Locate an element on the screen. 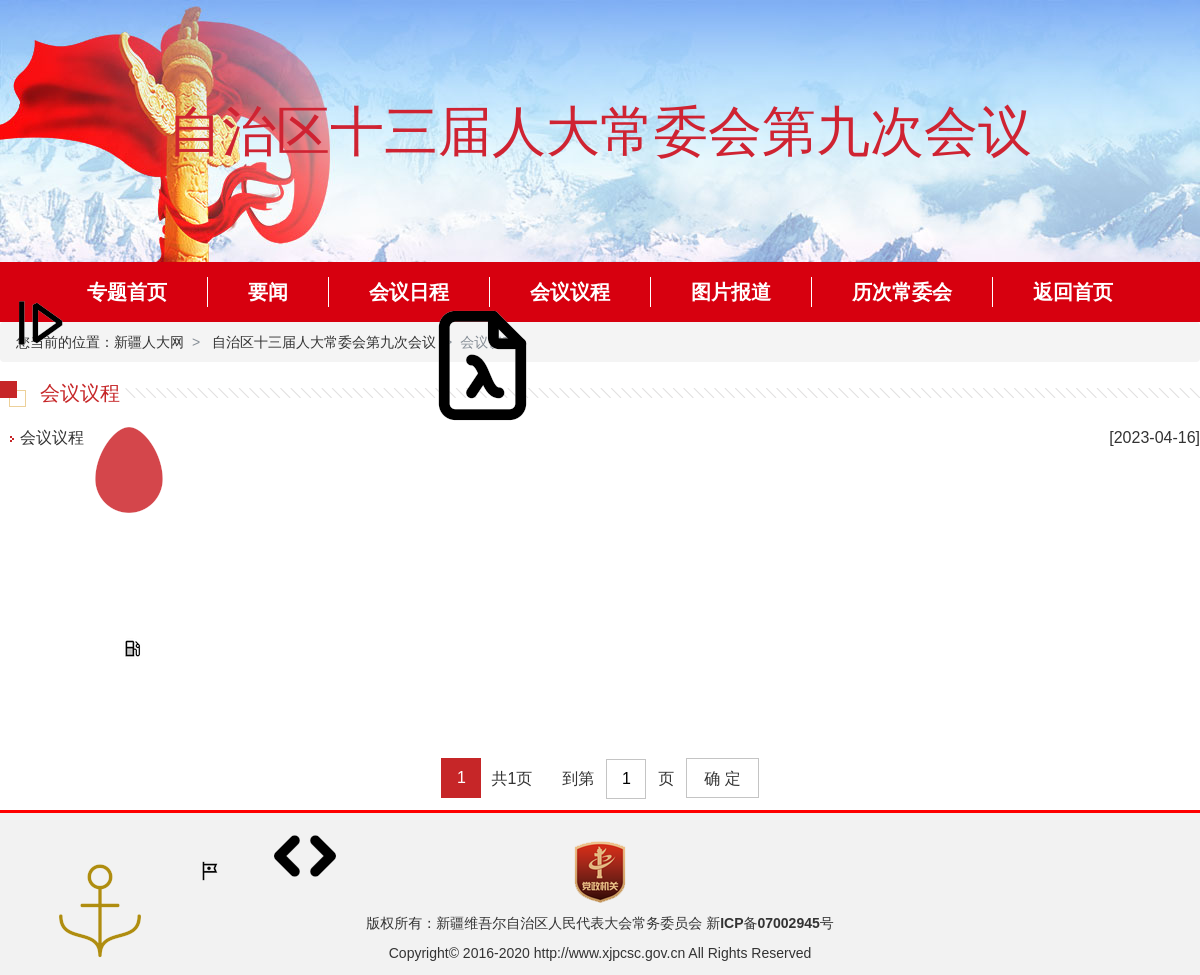 This screenshot has width=1200, height=975. anchor link to a specific section on the page is located at coordinates (100, 909).